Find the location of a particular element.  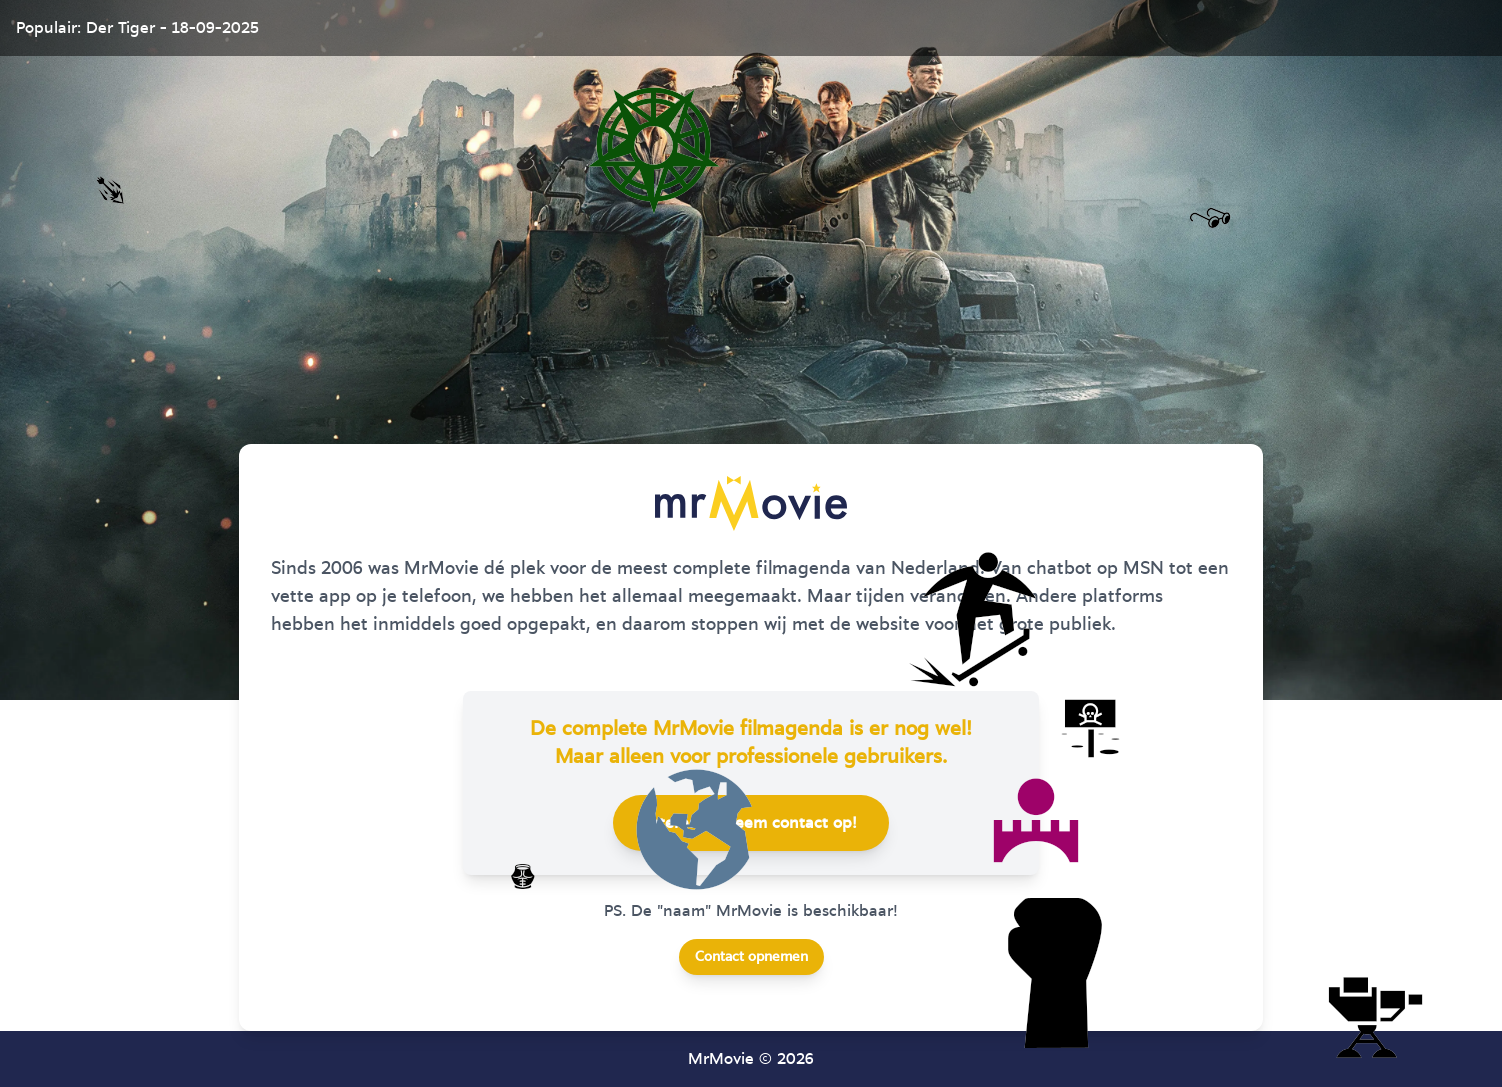

switch to global or worldwide view is located at coordinates (696, 829).